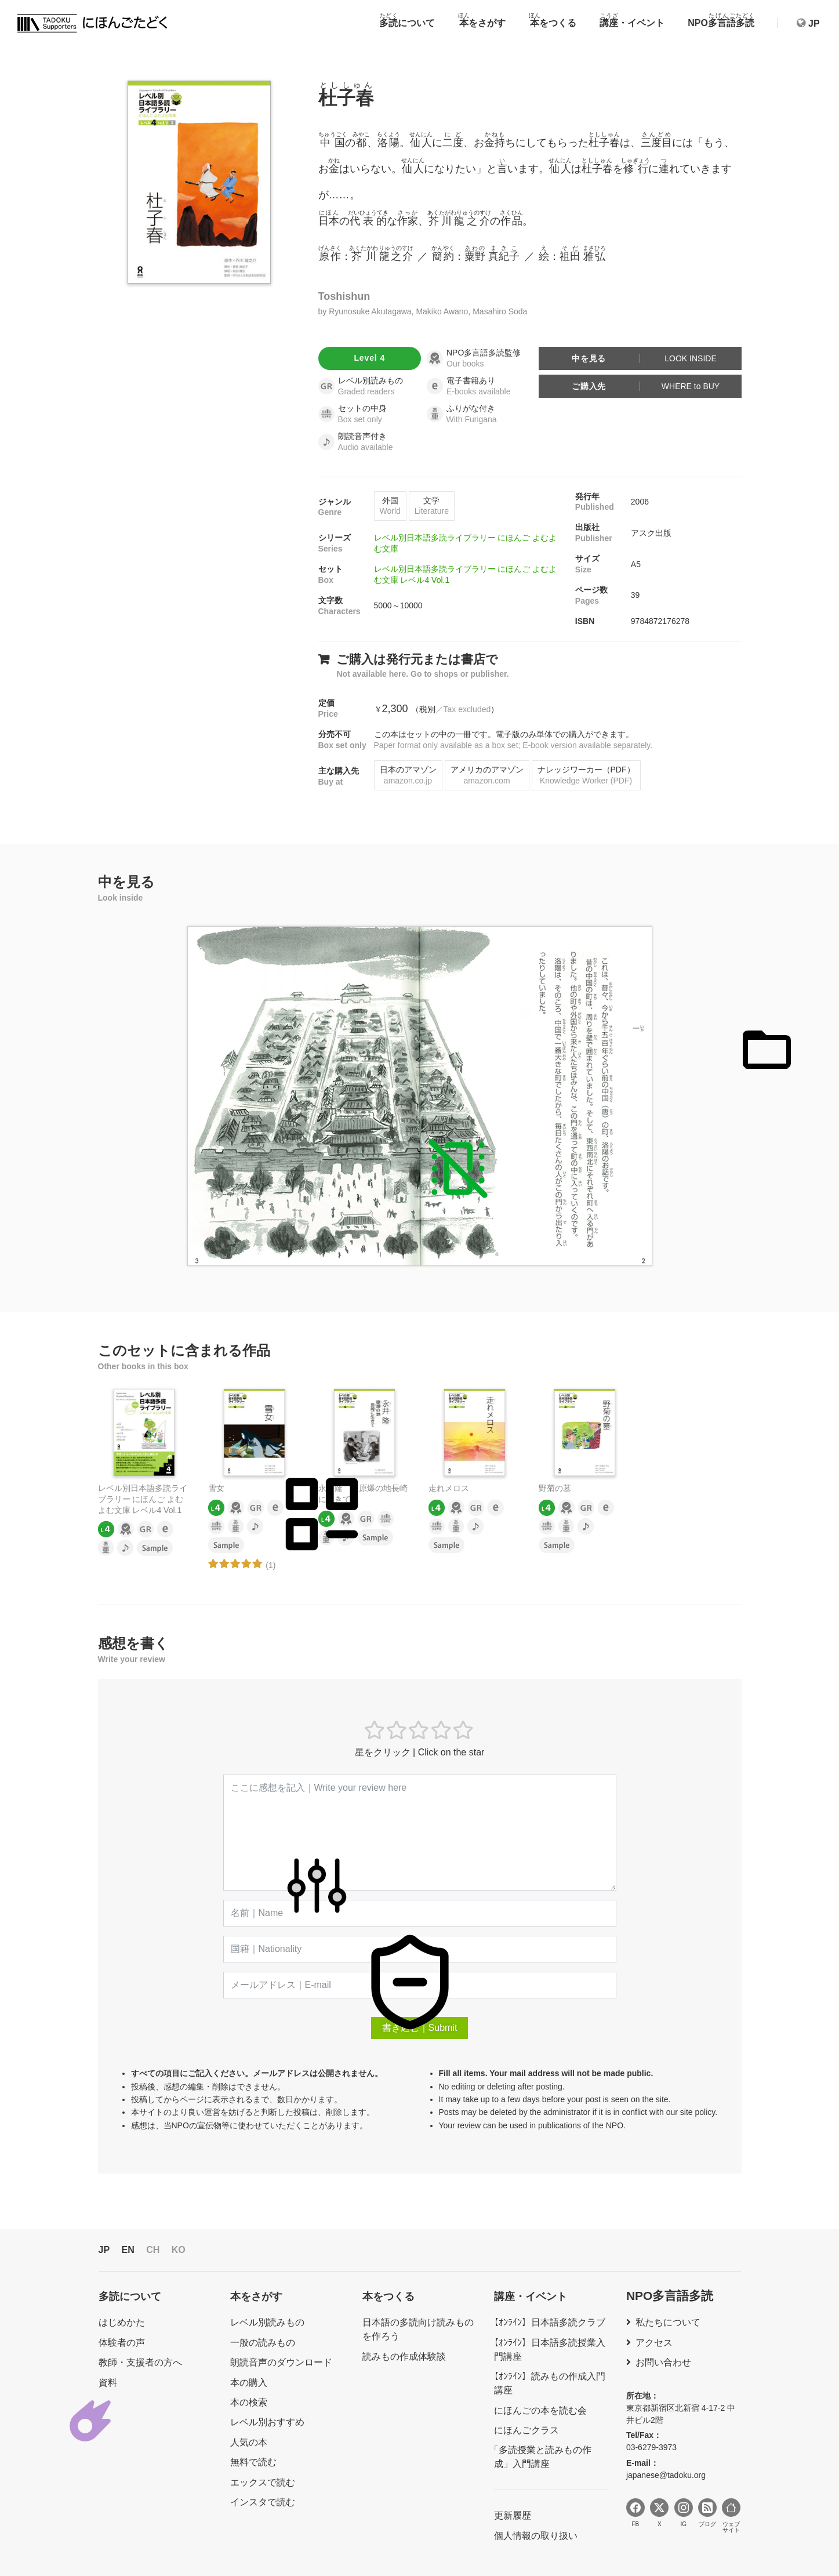 This screenshot has height=2576, width=839. I want to click on adjust settings or preferences, so click(317, 1885).